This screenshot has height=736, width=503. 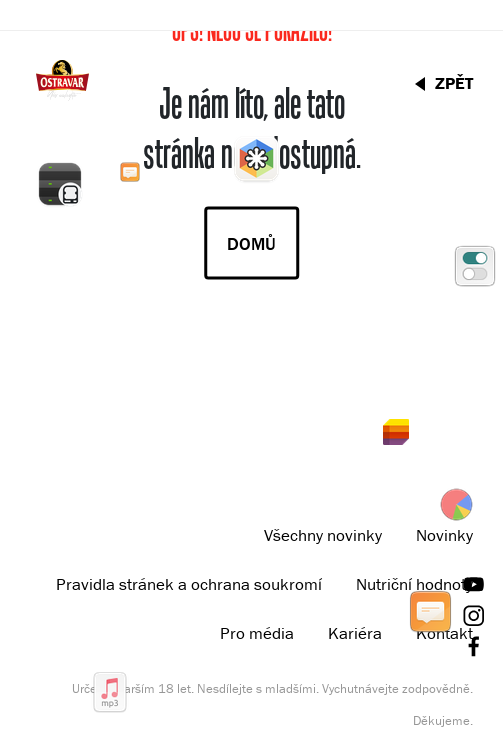 What do you see at coordinates (396, 432) in the screenshot?
I see `open the lists app` at bounding box center [396, 432].